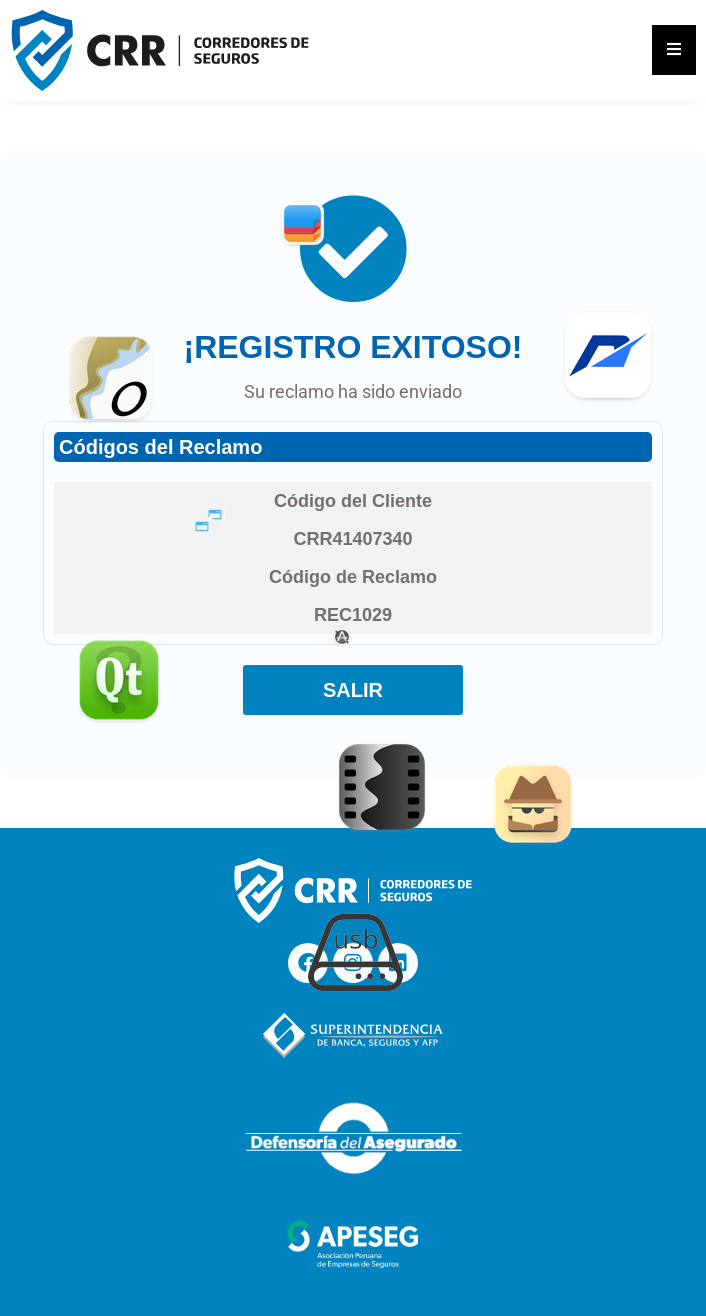  Describe the element at coordinates (382, 787) in the screenshot. I see `open flowblade video editor` at that location.